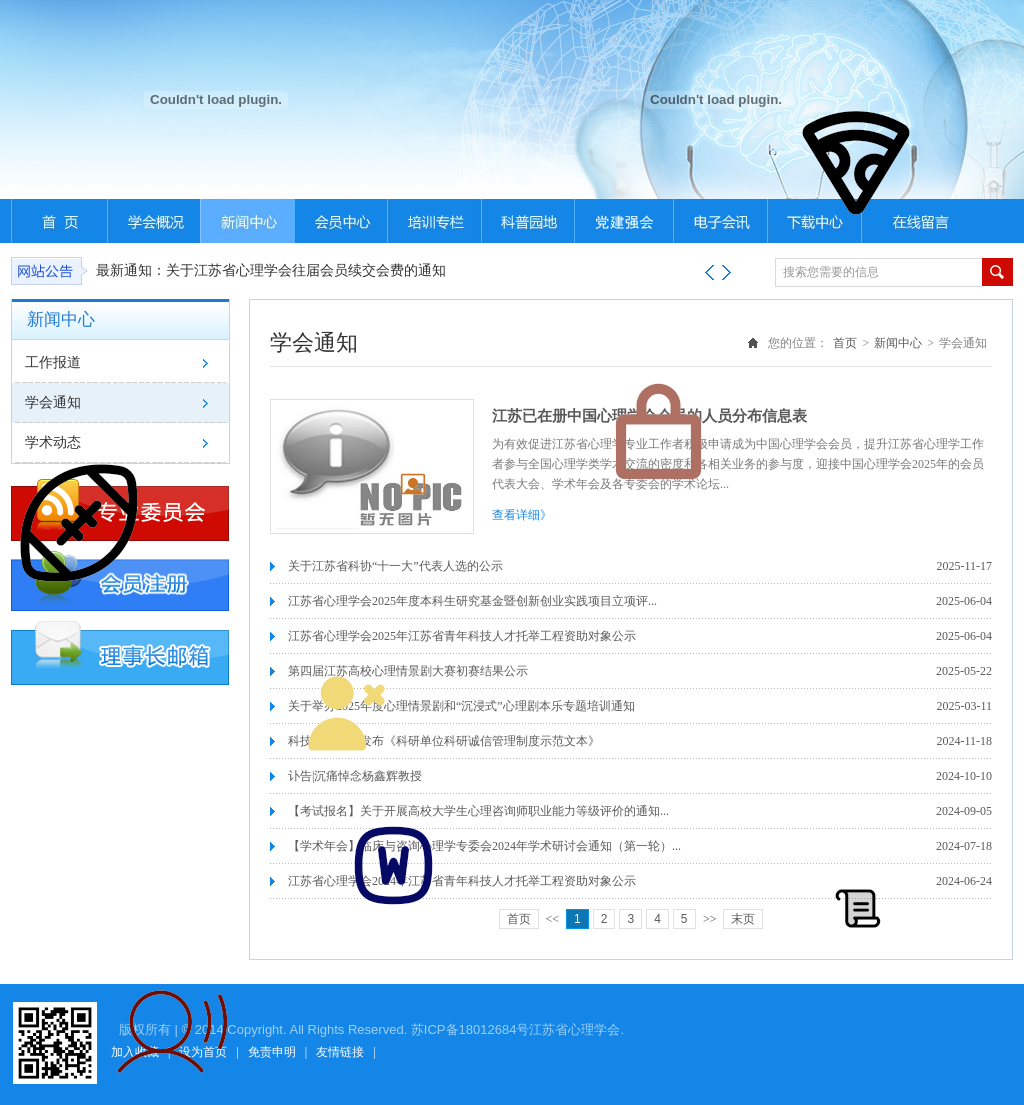  I want to click on view user profile, so click(413, 484).